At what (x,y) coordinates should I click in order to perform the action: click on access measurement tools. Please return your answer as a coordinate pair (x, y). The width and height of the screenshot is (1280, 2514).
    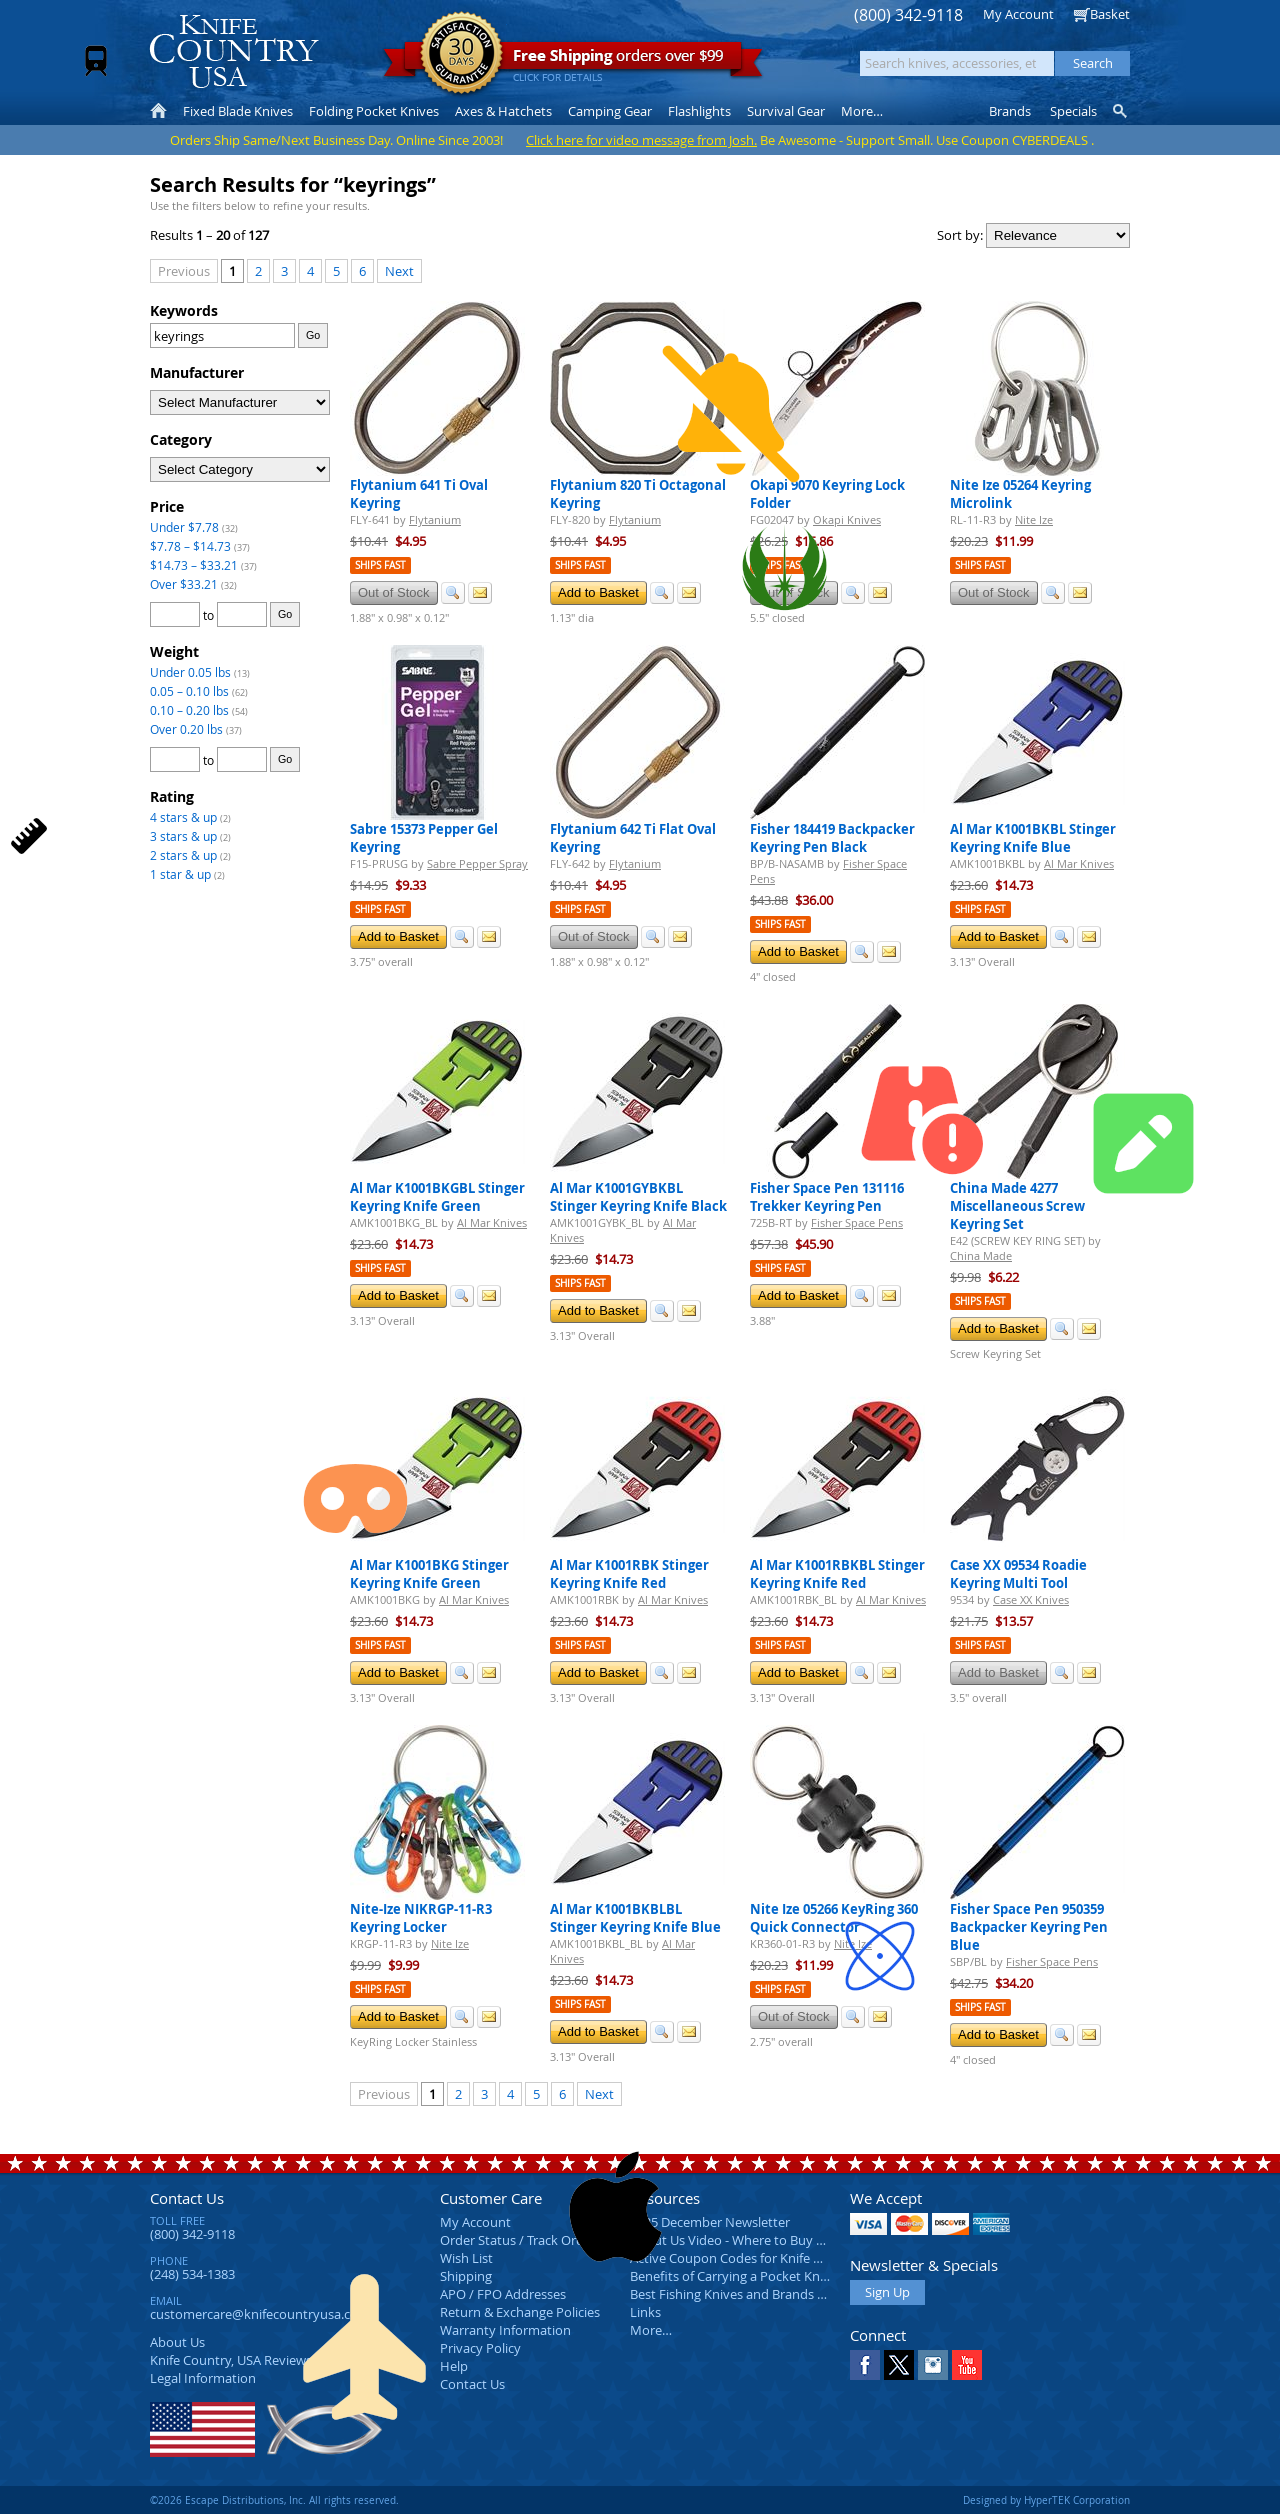
    Looking at the image, I should click on (29, 836).